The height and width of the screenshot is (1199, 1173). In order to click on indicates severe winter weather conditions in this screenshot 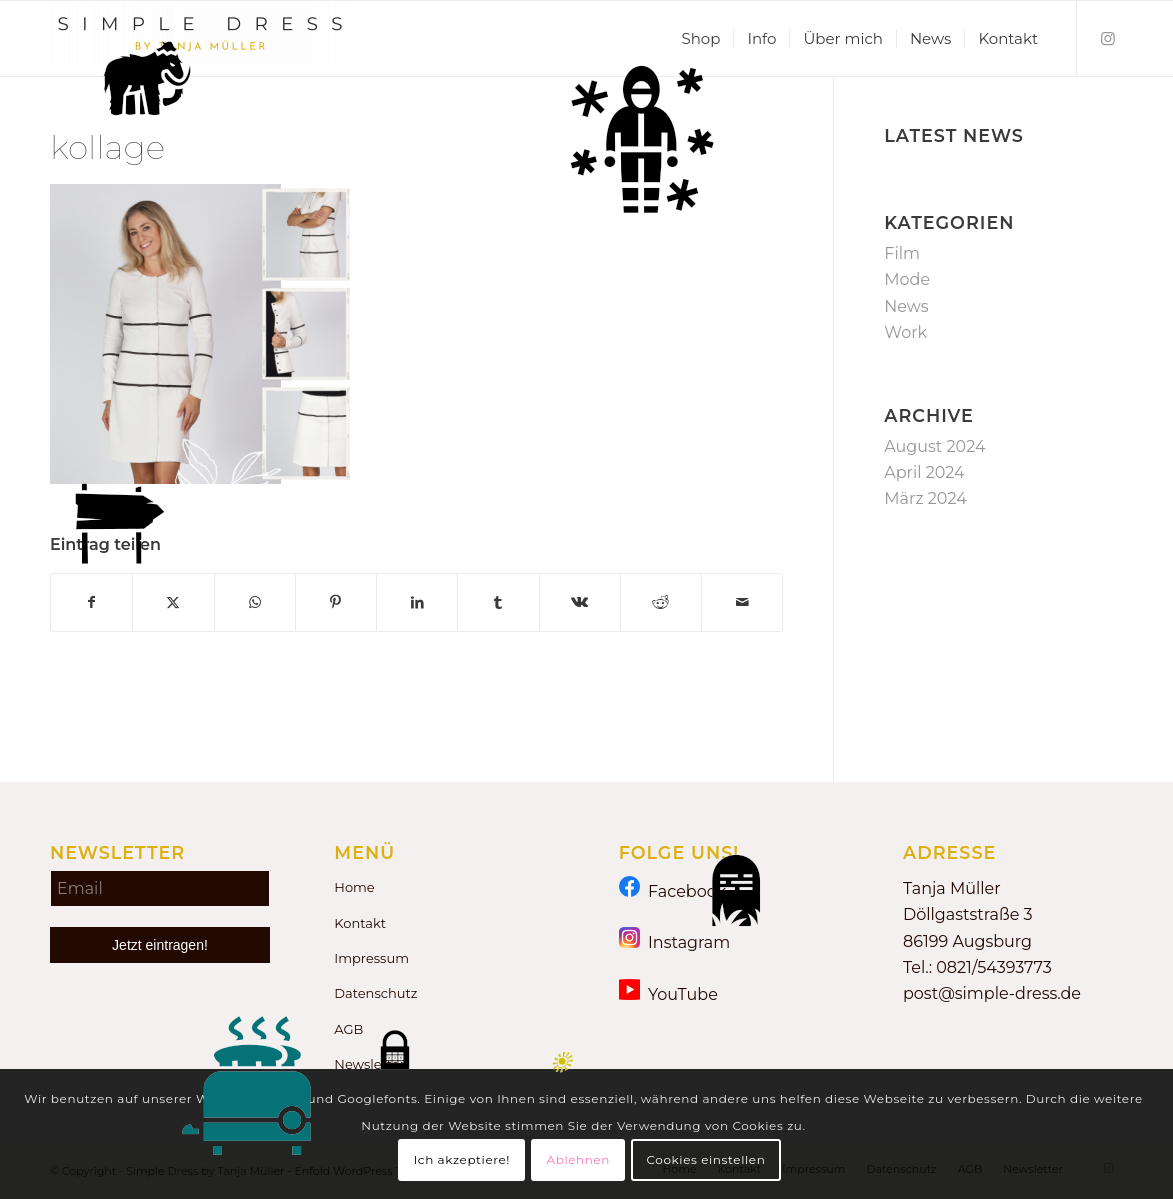, I will do `click(641, 139)`.